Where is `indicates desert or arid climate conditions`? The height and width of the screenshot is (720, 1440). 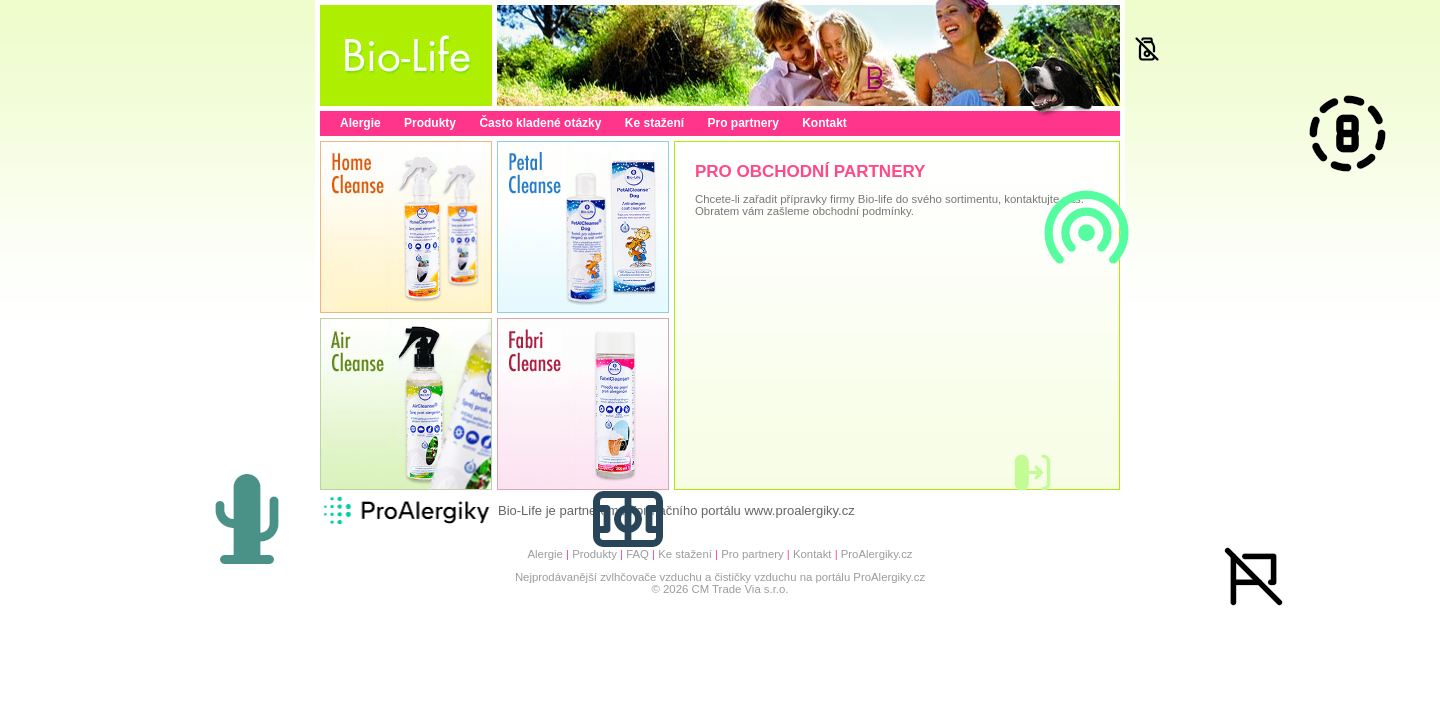
indicates desert or arid climate conditions is located at coordinates (247, 519).